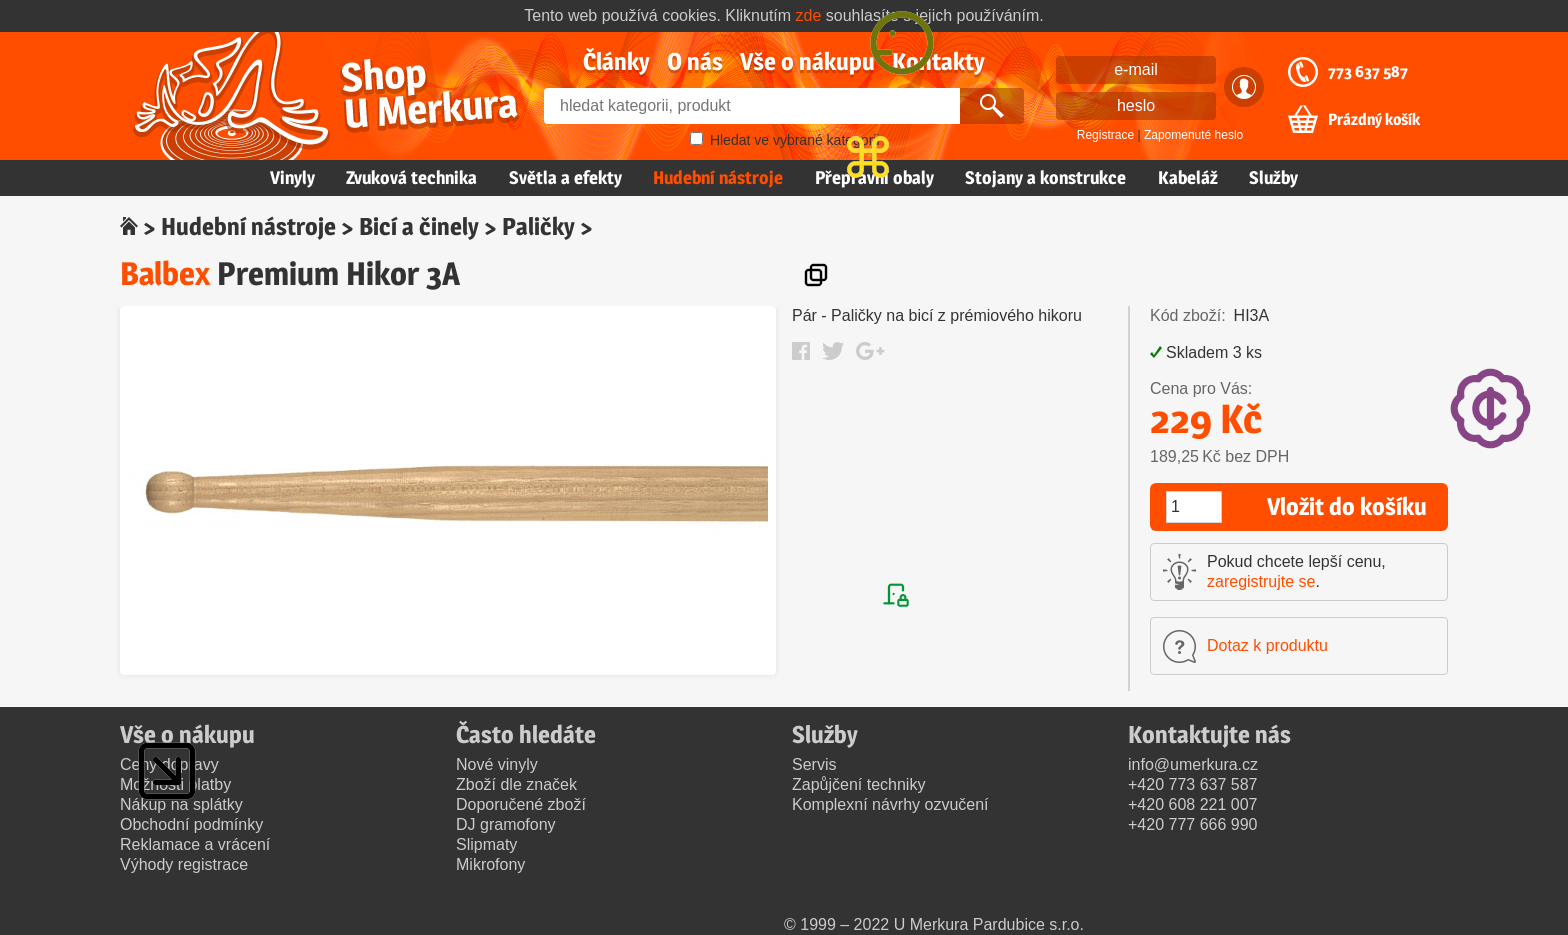  What do you see at coordinates (868, 157) in the screenshot?
I see `command key modifier for keyboard shortcuts` at bounding box center [868, 157].